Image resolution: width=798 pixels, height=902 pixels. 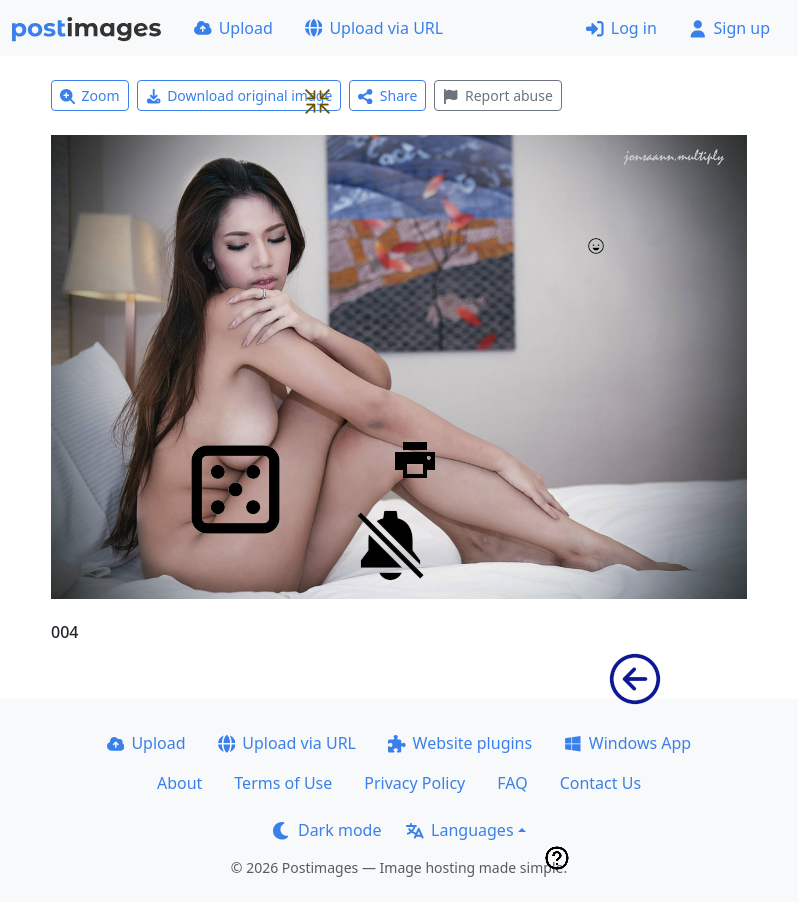 I want to click on go back to the previous screen, so click(x=635, y=679).